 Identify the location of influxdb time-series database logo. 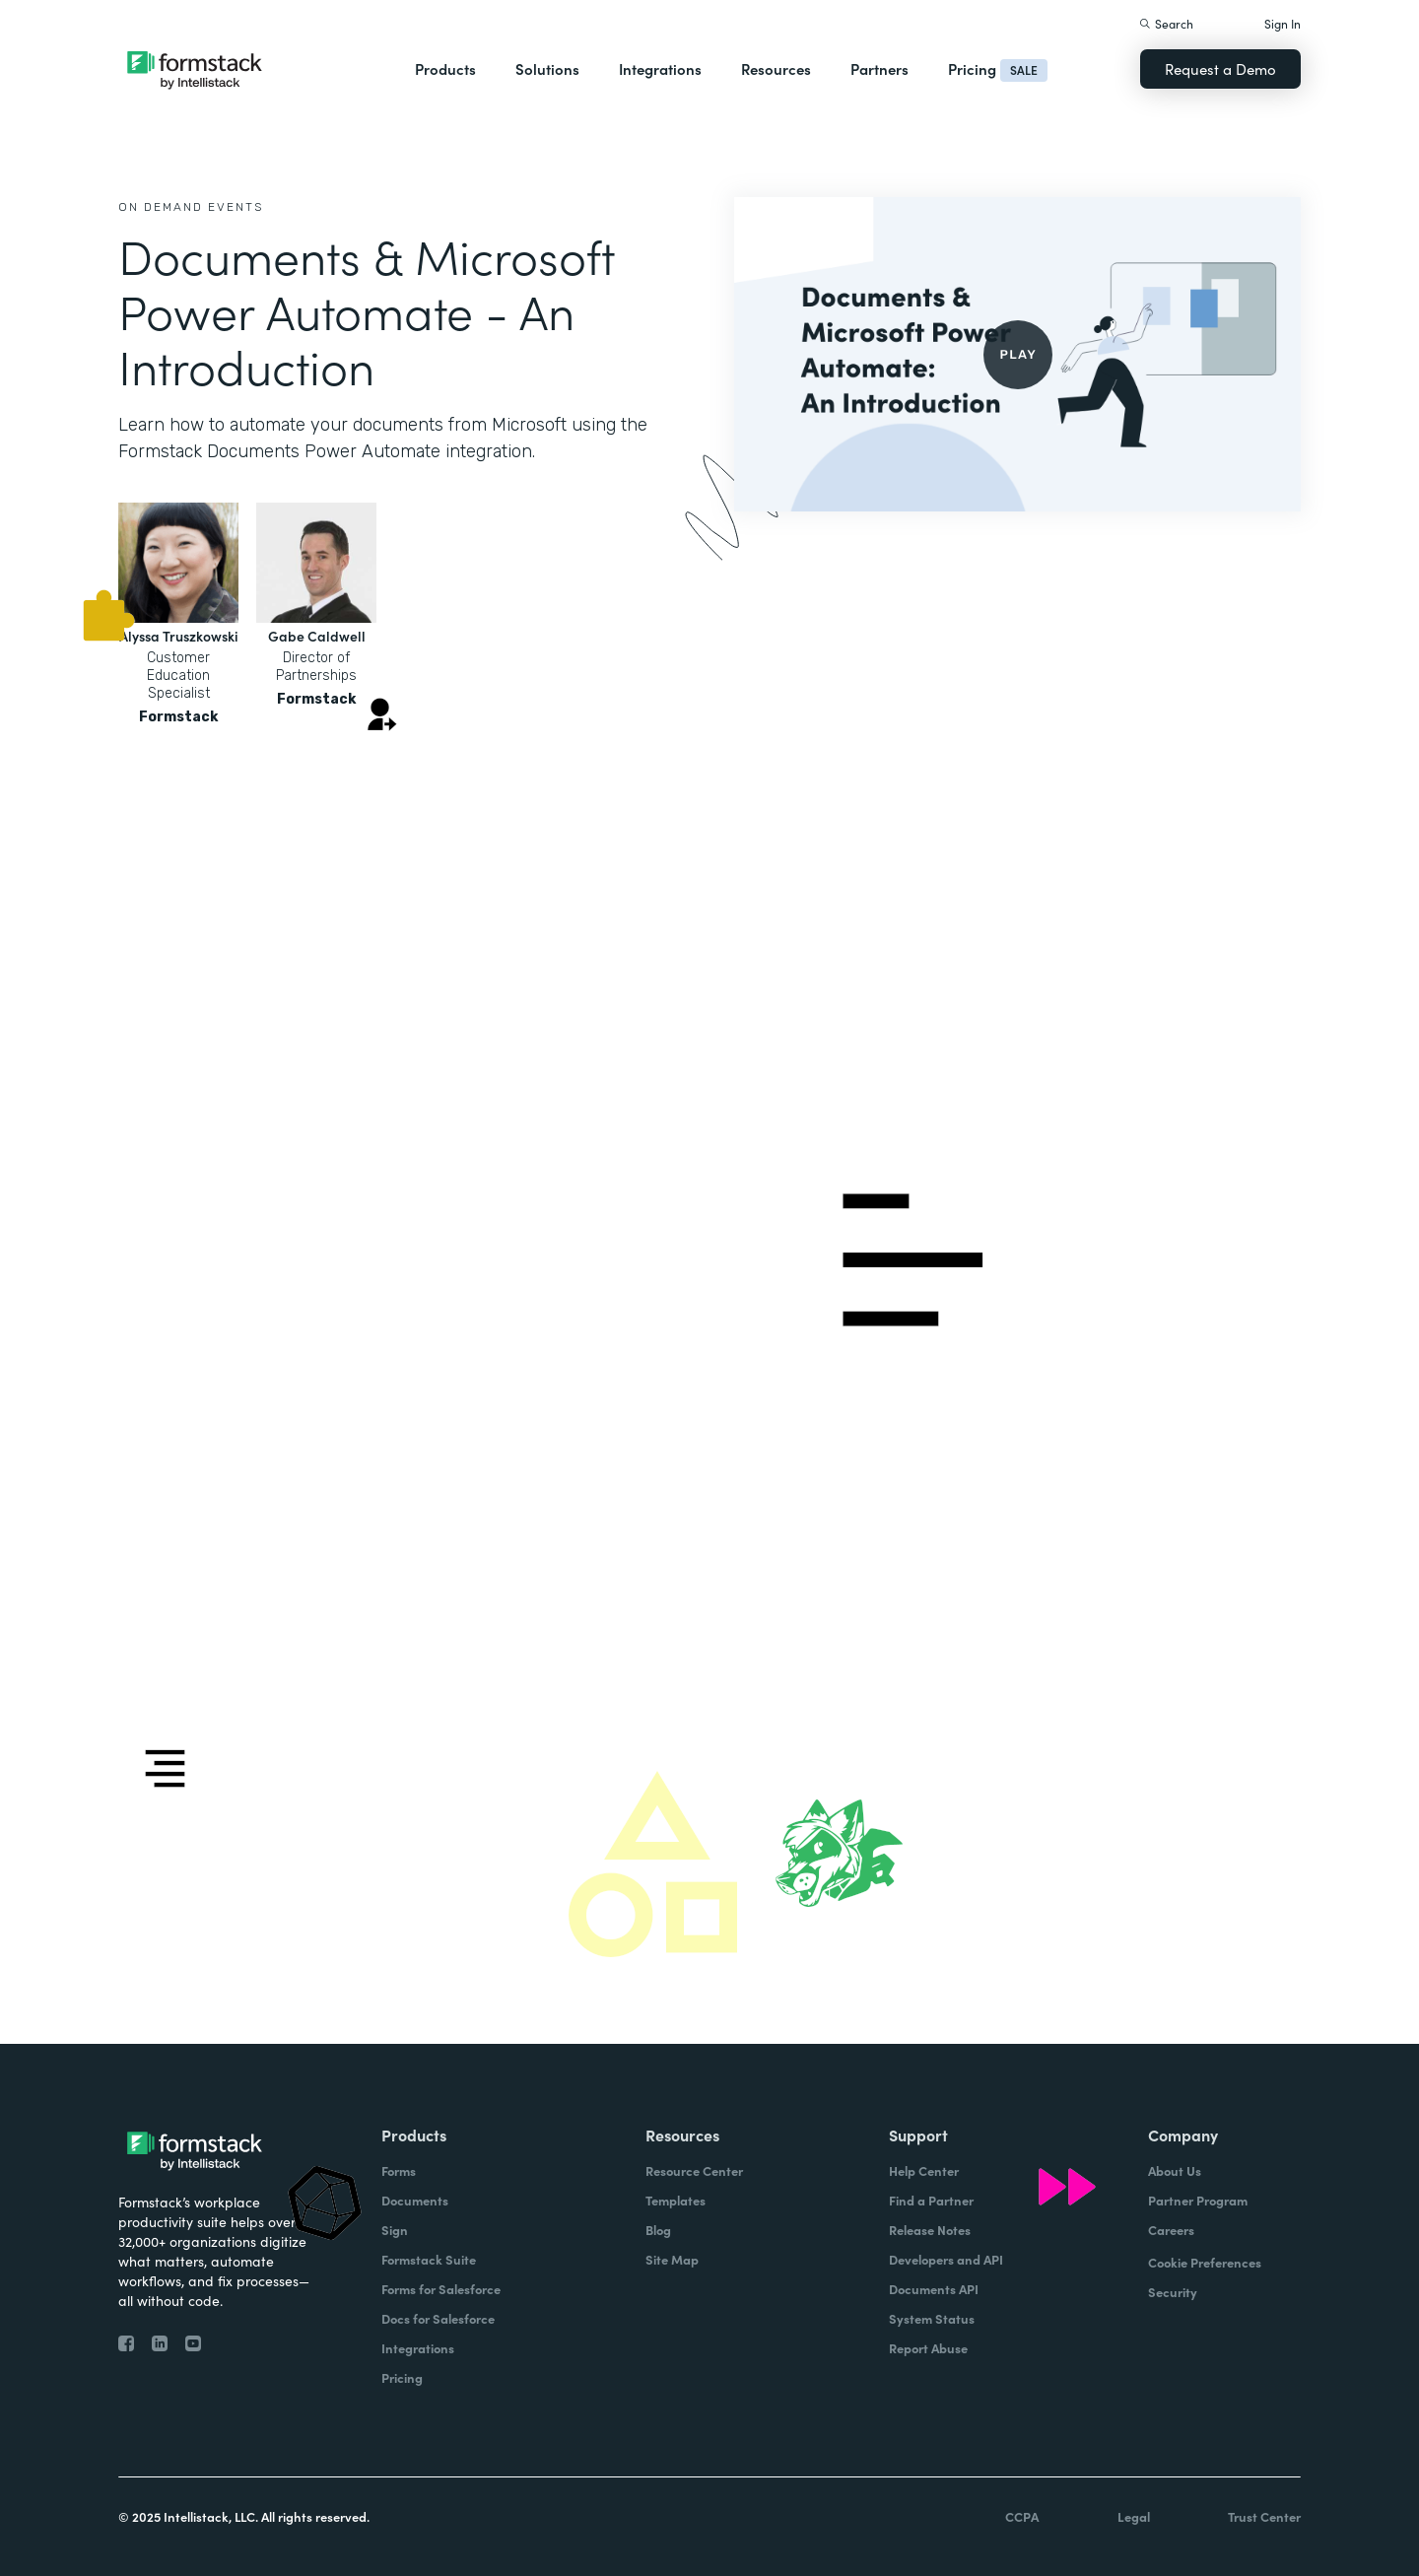
(324, 2203).